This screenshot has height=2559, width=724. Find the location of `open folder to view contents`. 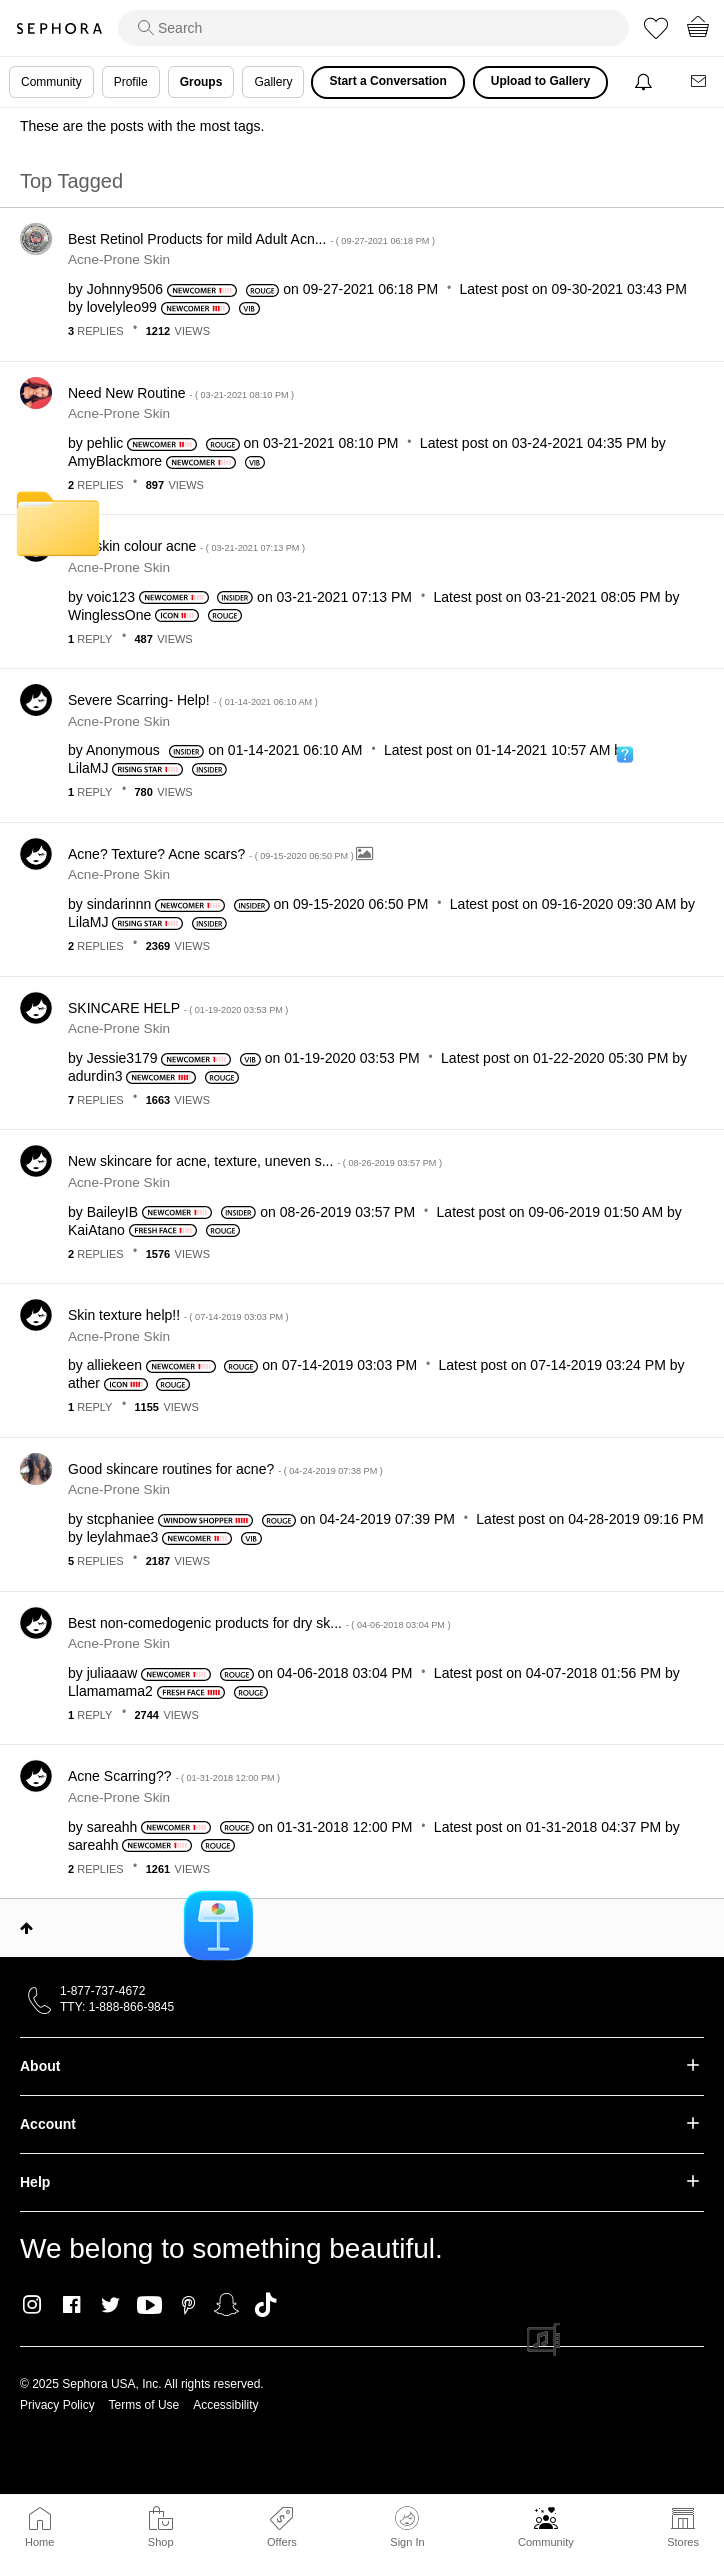

open folder to view contents is located at coordinates (58, 526).